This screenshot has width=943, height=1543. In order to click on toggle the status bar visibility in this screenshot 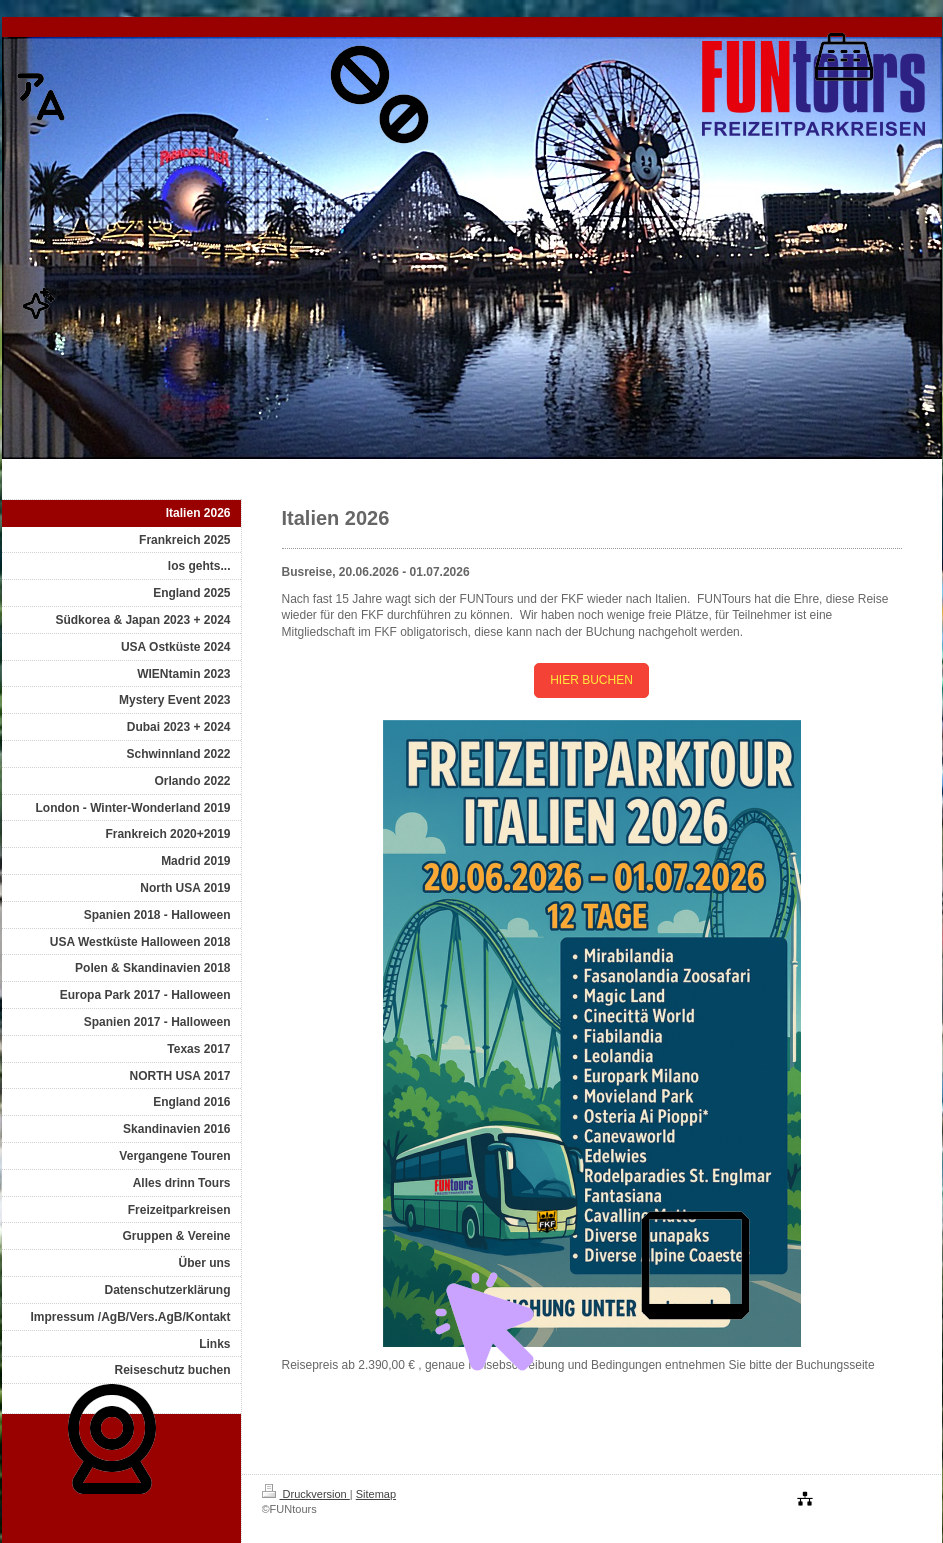, I will do `click(695, 1265)`.